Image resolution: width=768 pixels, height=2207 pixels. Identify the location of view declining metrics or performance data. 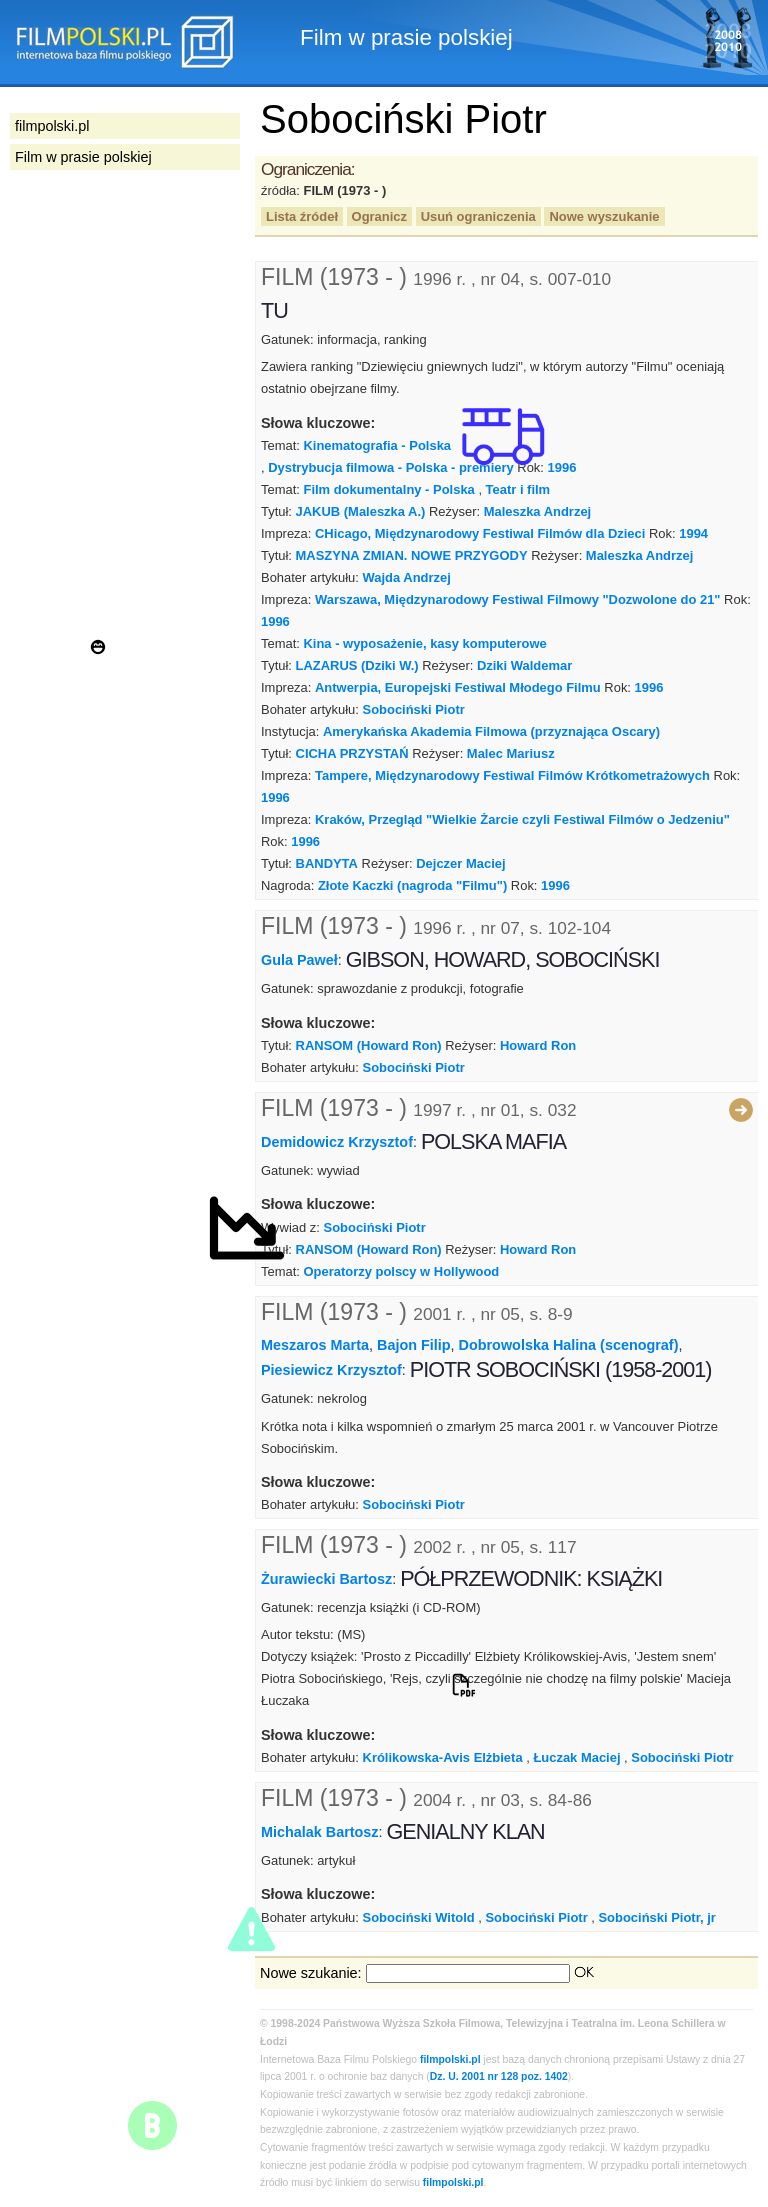
(247, 1228).